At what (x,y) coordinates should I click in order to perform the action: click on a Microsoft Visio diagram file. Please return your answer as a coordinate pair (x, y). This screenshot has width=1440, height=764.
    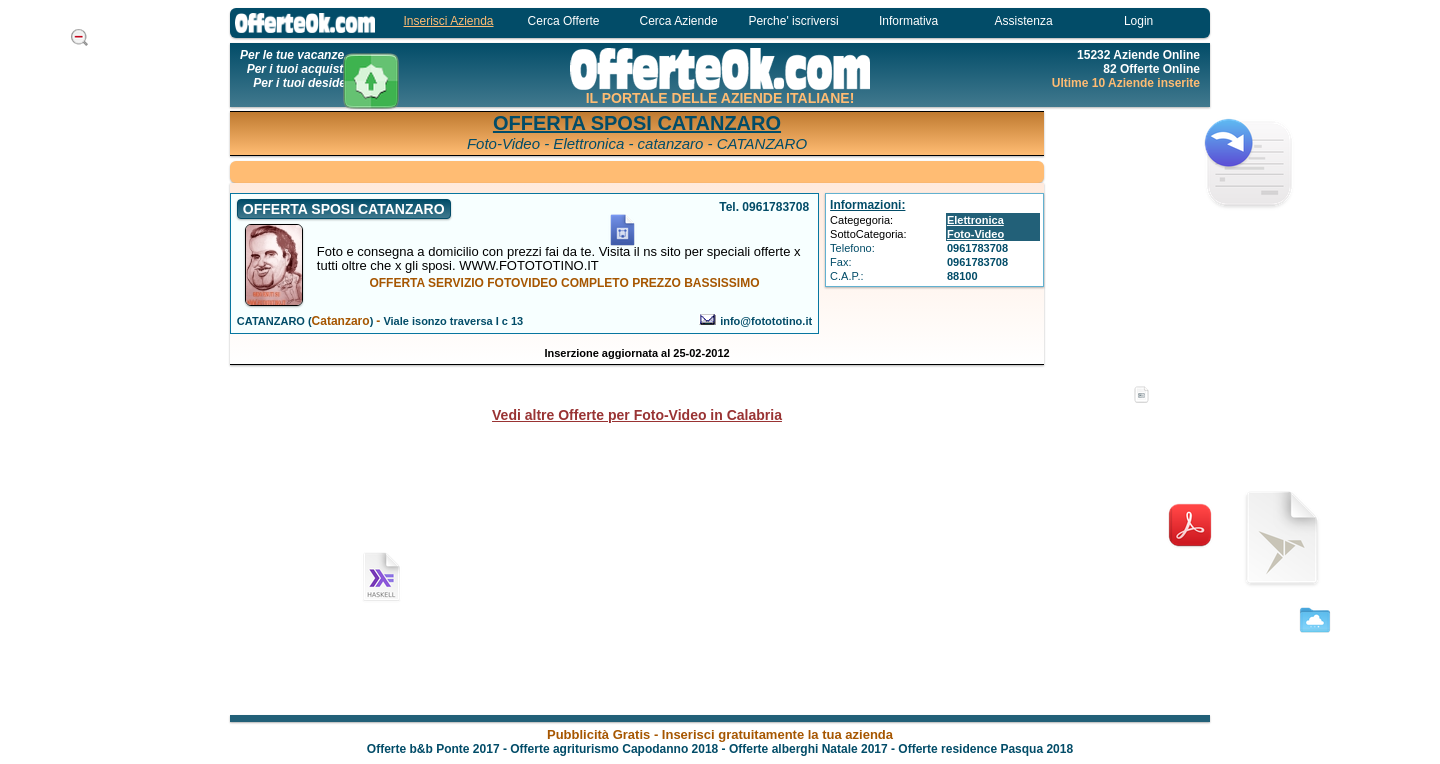
    Looking at the image, I should click on (622, 230).